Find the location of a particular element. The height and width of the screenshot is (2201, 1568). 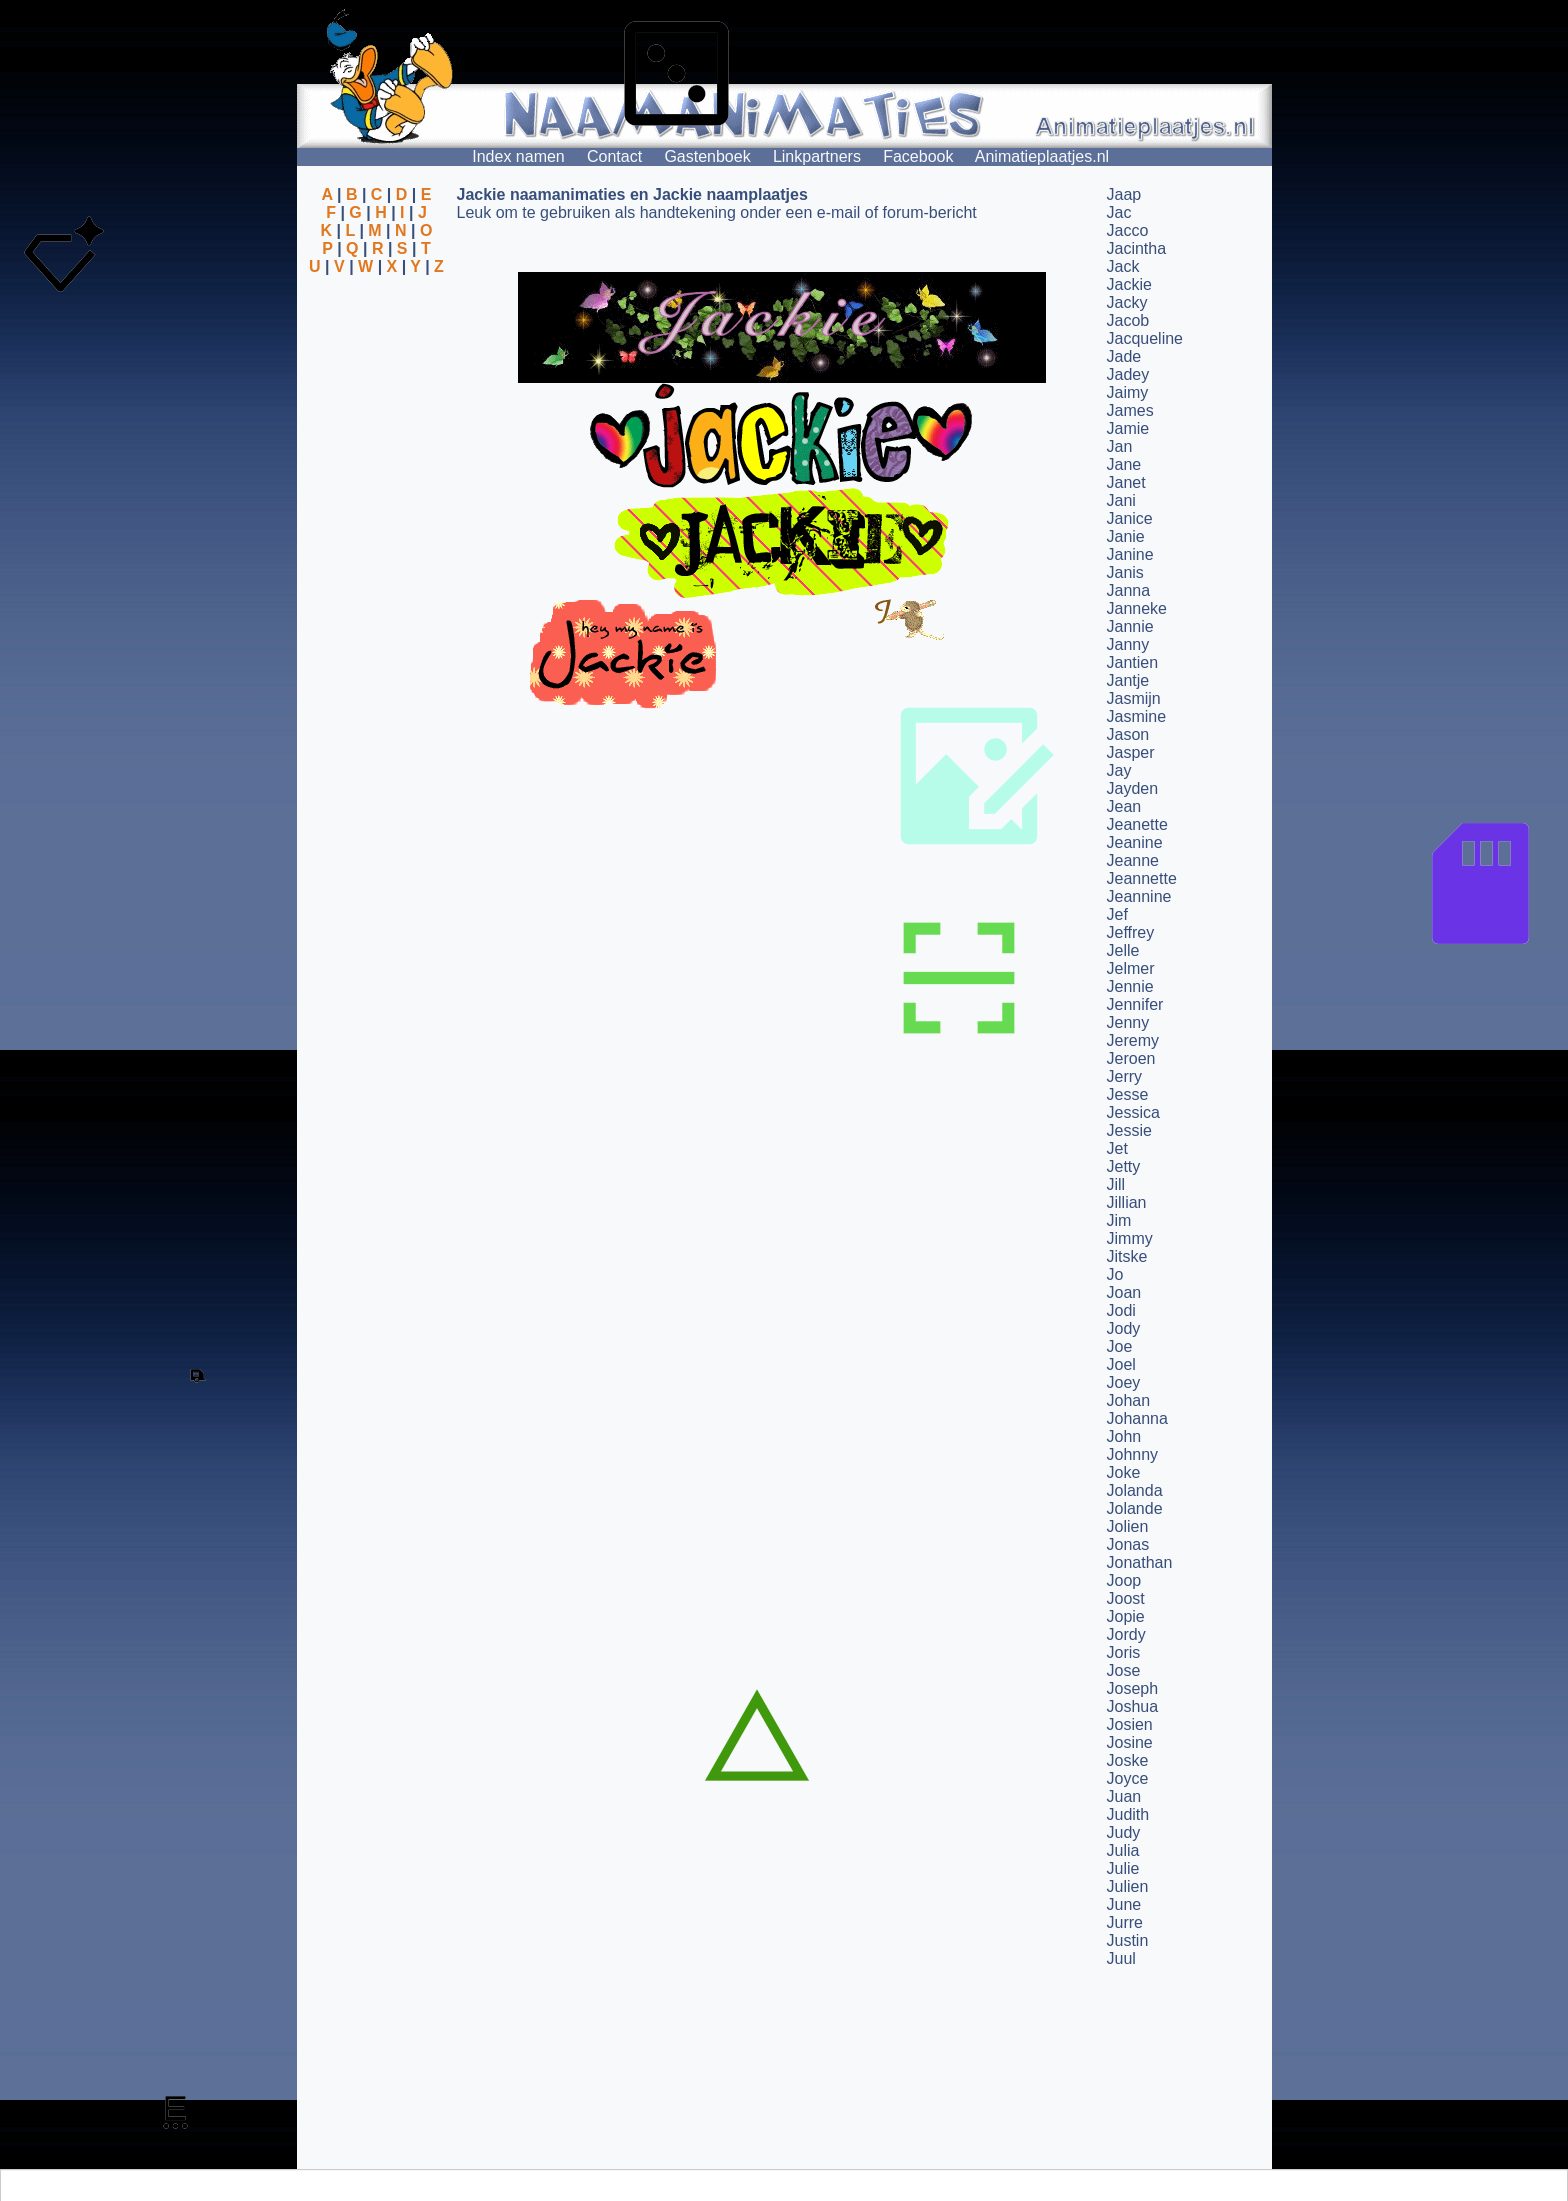

scan a QR code is located at coordinates (959, 978).